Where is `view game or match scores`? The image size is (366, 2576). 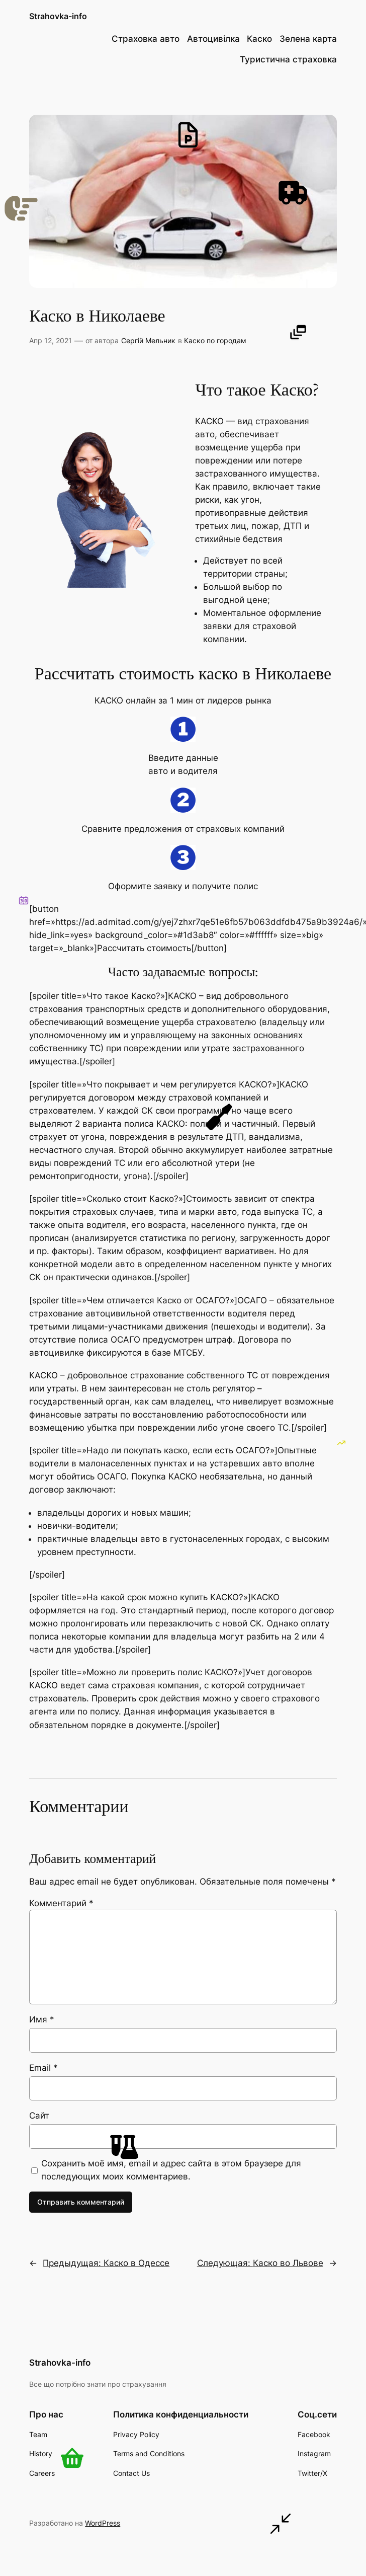
view game or match scores is located at coordinates (24, 901).